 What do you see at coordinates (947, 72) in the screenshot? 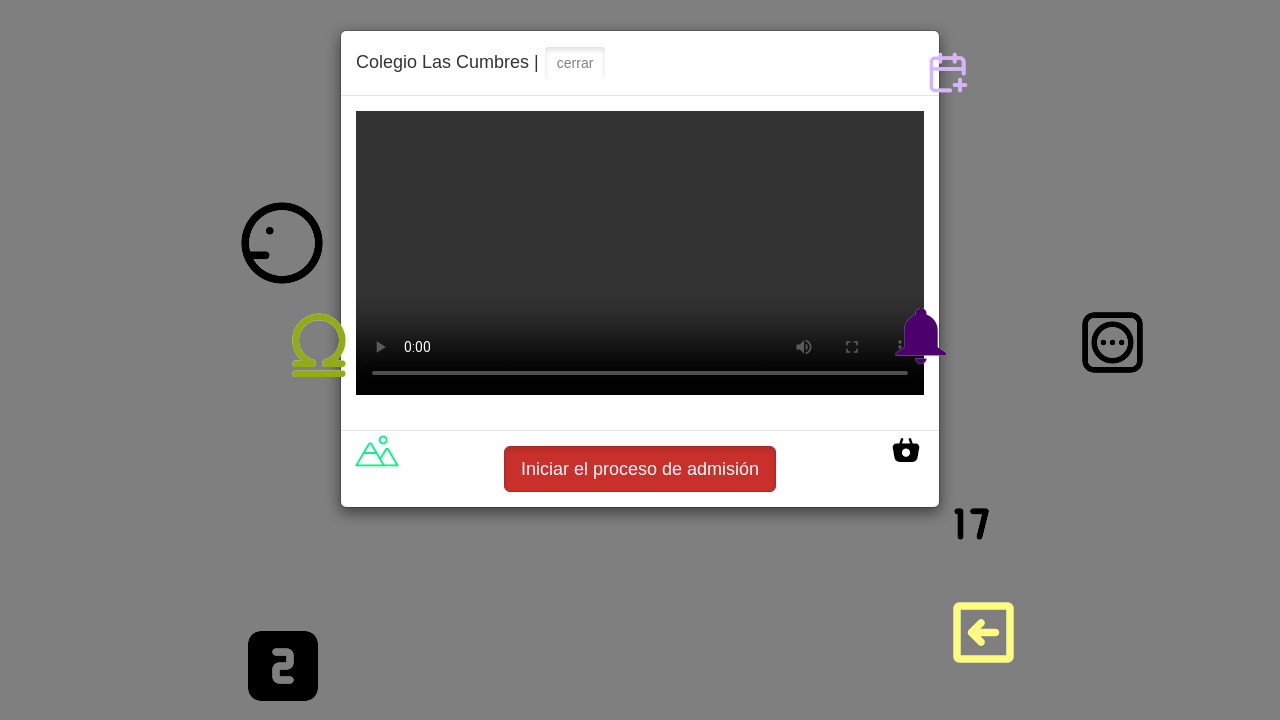
I see `add a new event to your calendar` at bounding box center [947, 72].